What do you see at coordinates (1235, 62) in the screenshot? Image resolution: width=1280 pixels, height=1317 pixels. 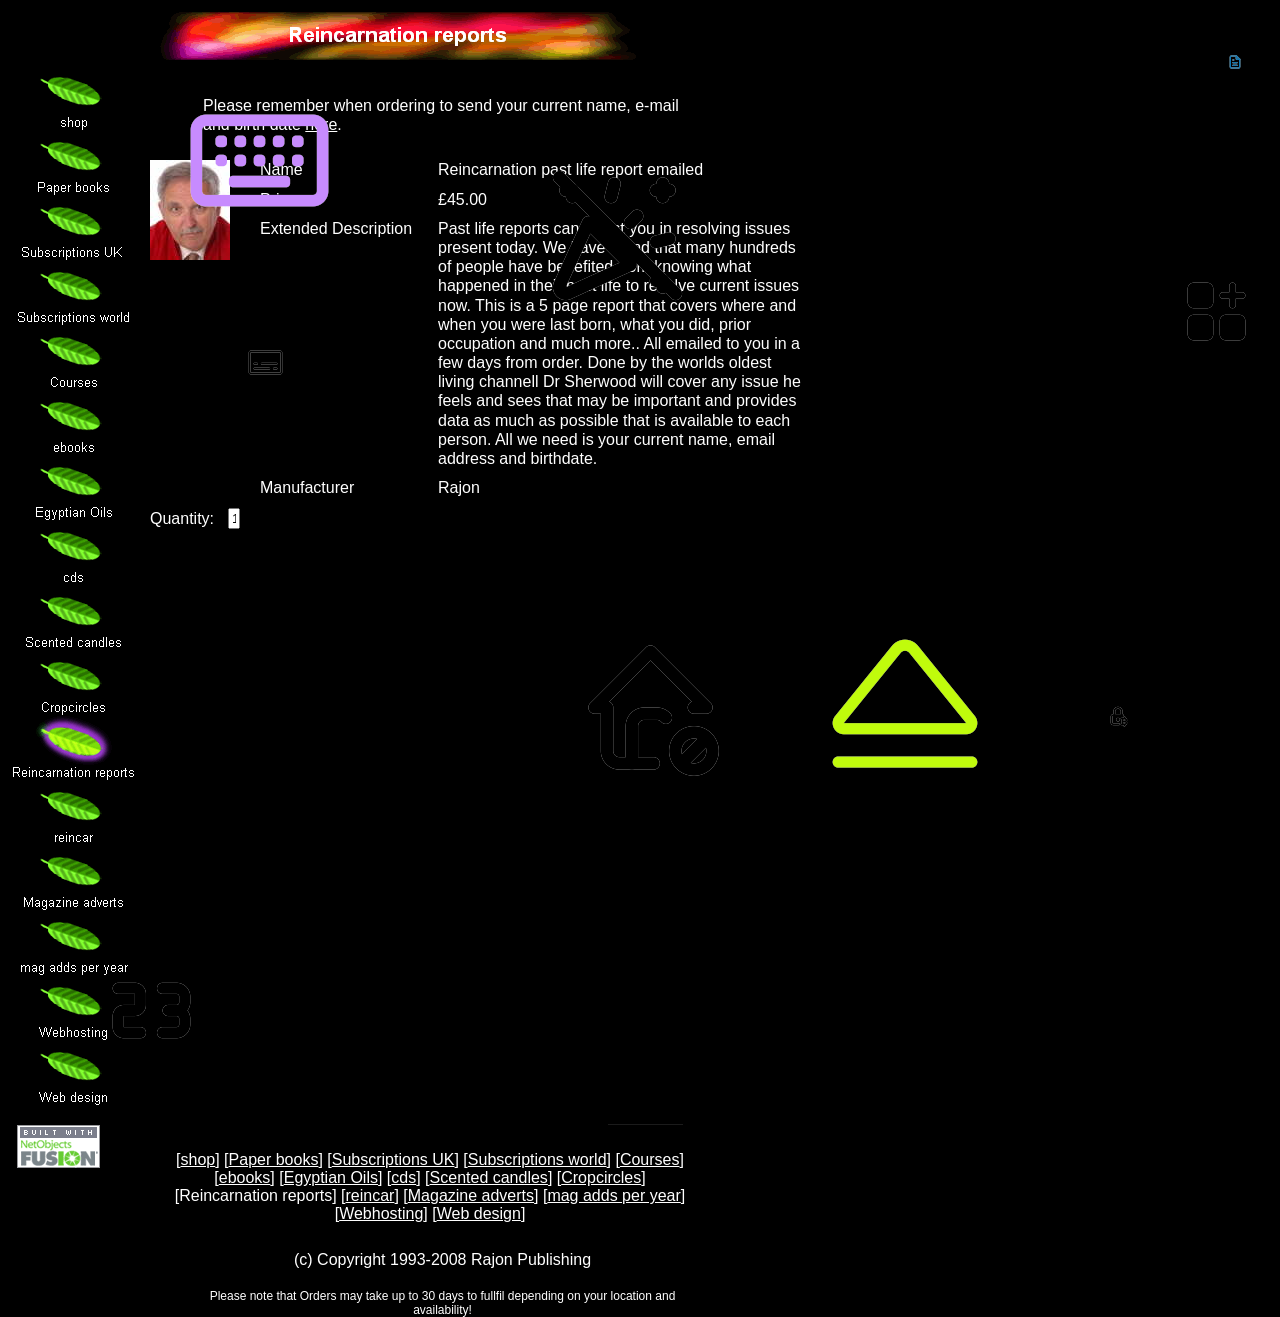 I see `view document contents` at bounding box center [1235, 62].